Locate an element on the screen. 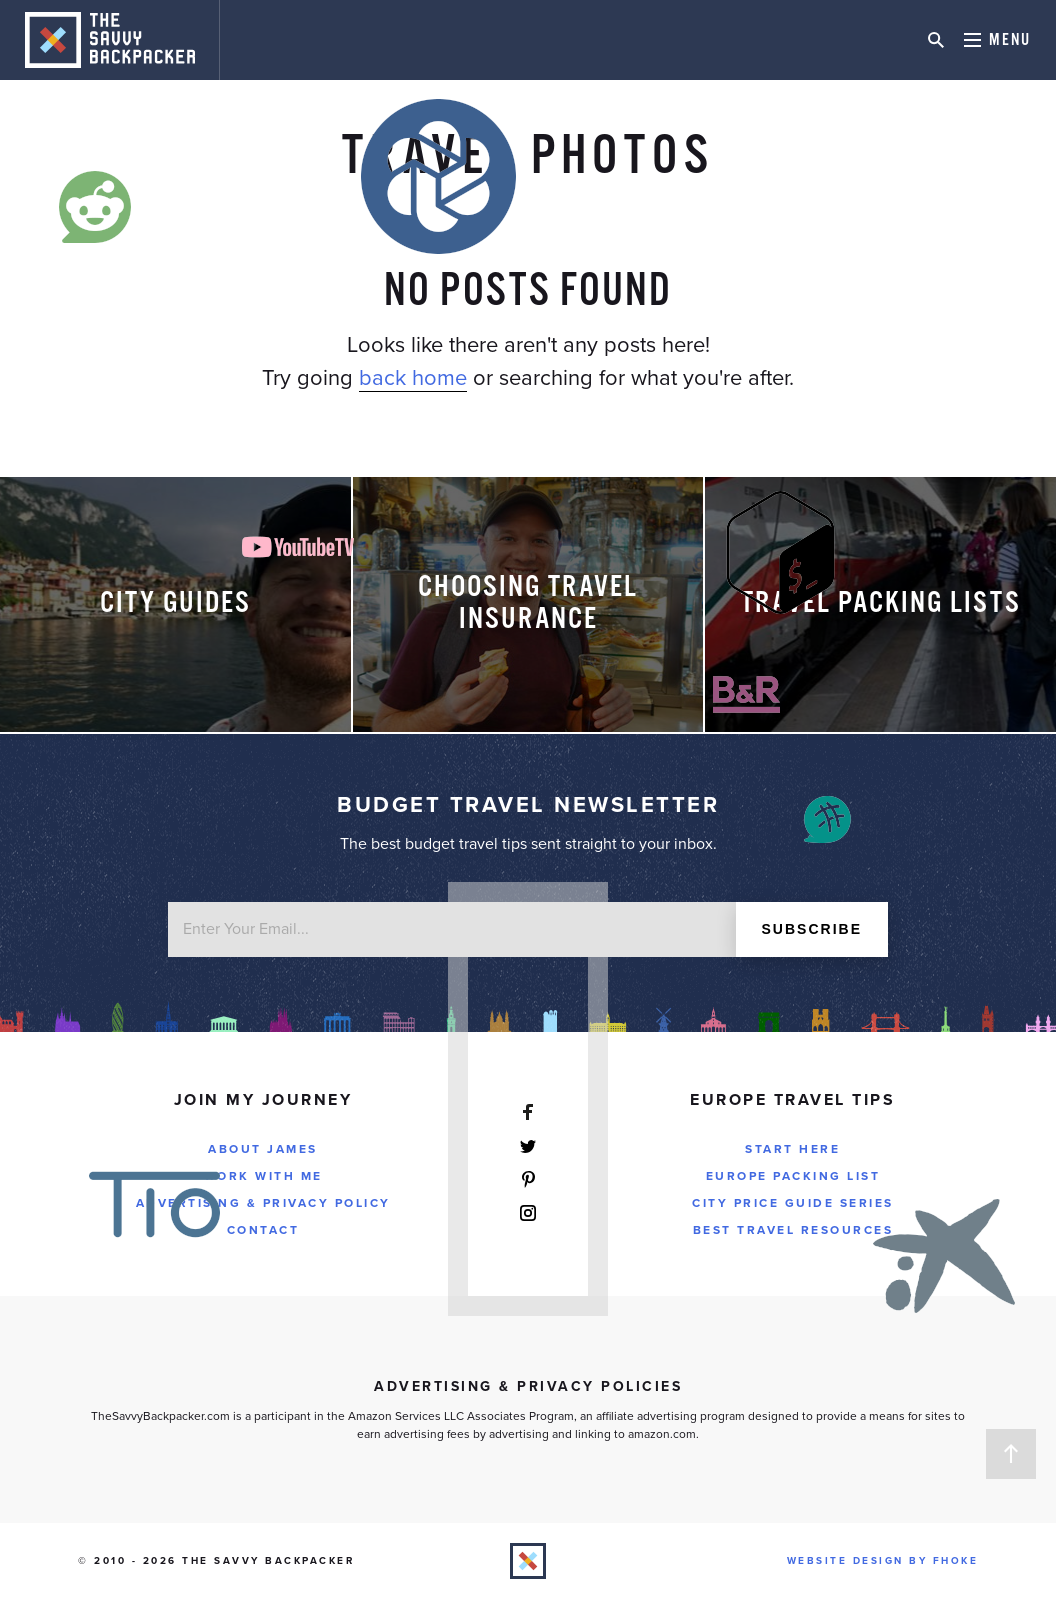 This screenshot has width=1056, height=1599. chromatic logo is located at coordinates (438, 176).